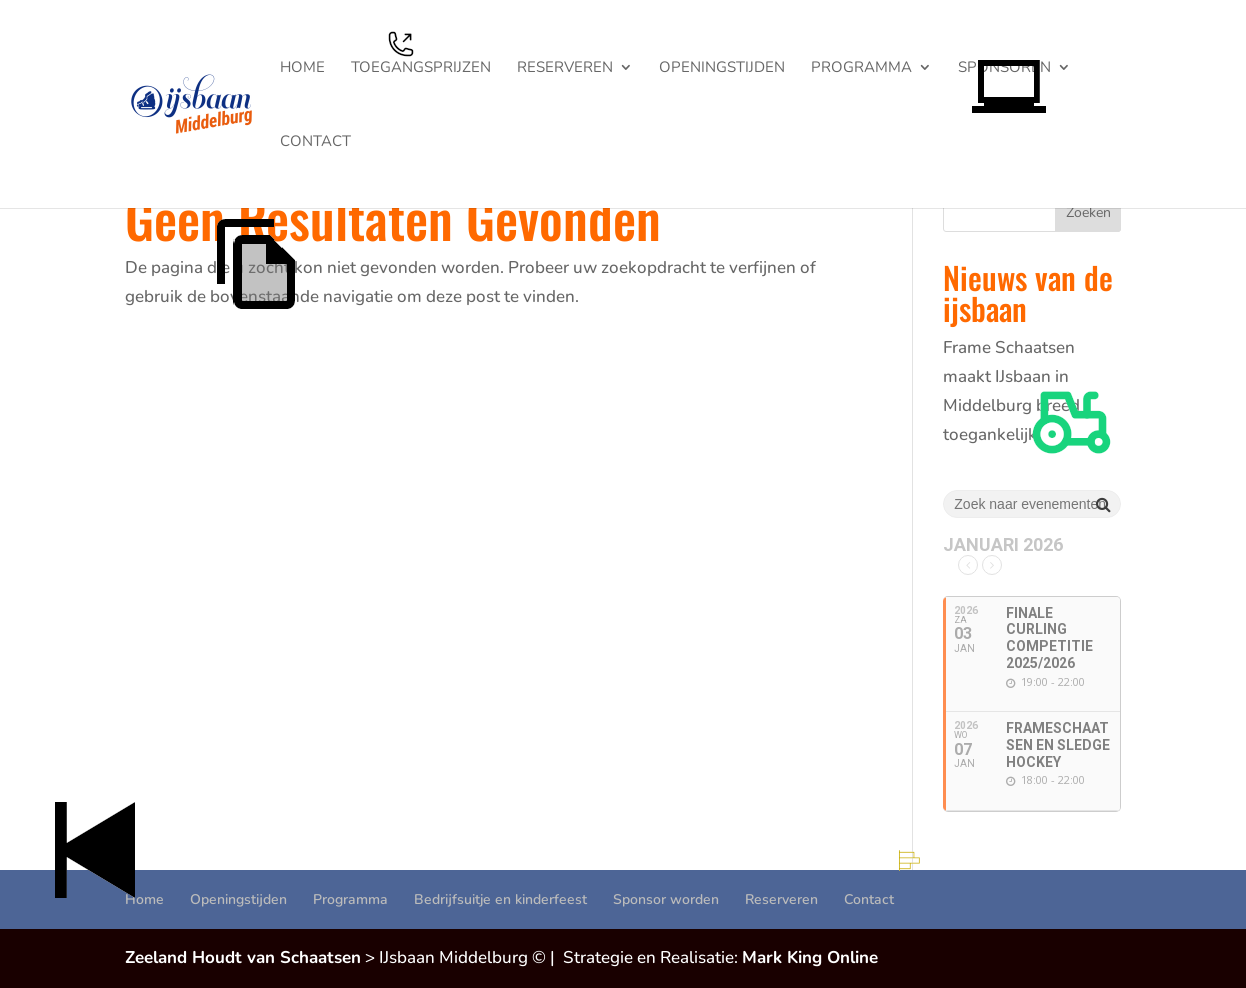 This screenshot has height=988, width=1246. Describe the element at coordinates (95, 850) in the screenshot. I see `skip to previous track` at that location.